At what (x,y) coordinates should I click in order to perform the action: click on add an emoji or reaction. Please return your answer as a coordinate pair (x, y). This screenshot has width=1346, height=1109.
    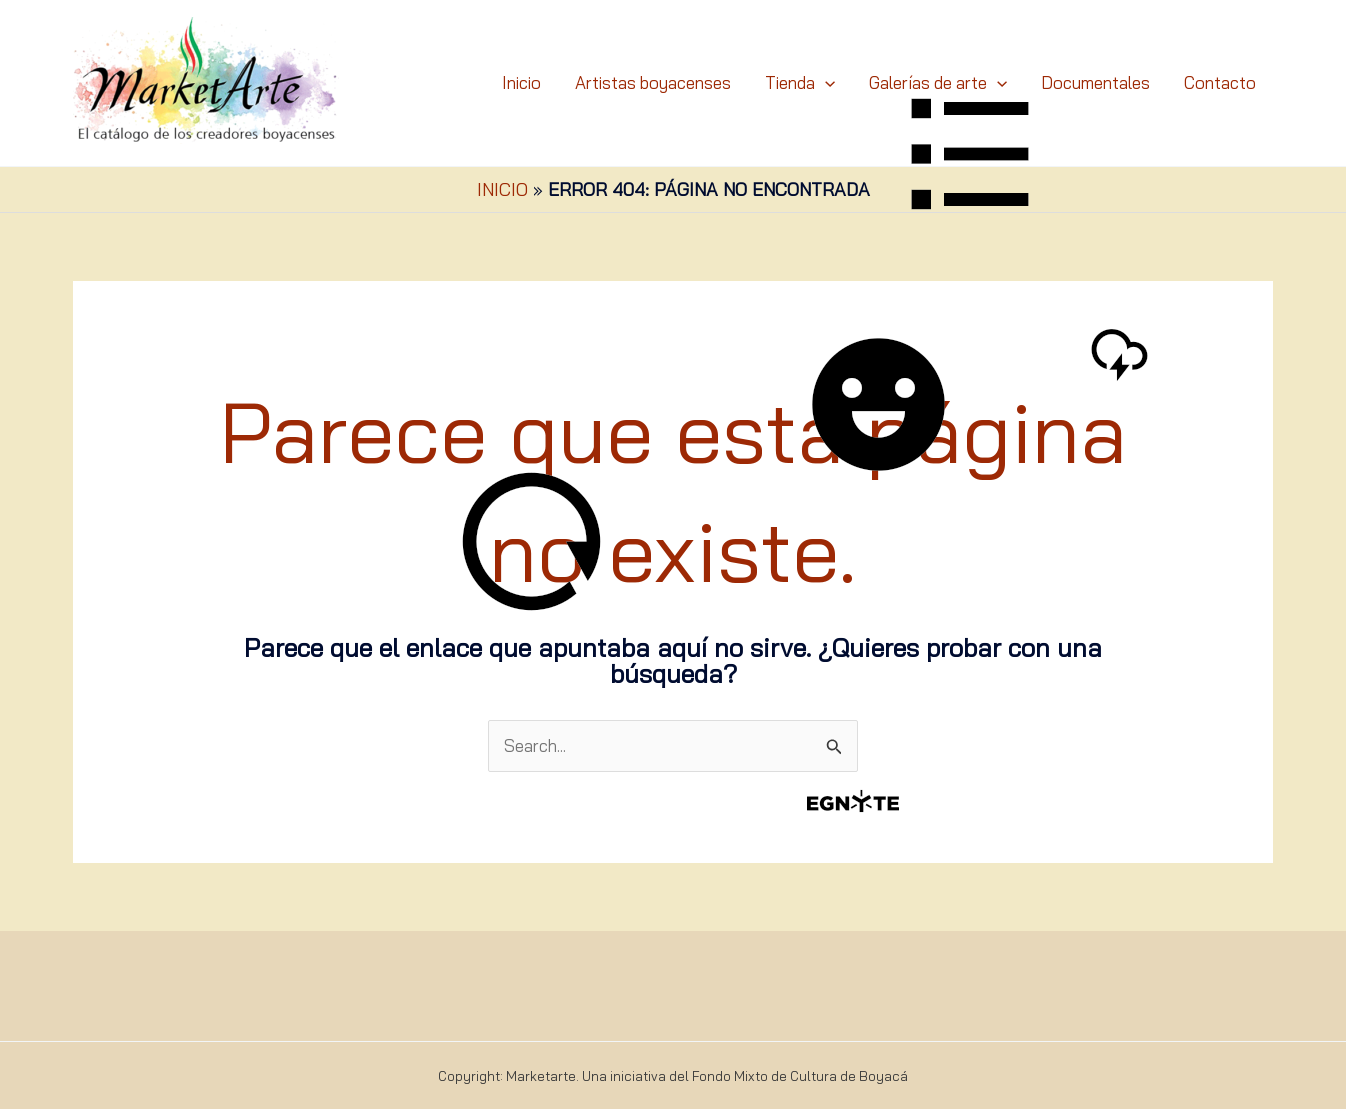
    Looking at the image, I should click on (878, 404).